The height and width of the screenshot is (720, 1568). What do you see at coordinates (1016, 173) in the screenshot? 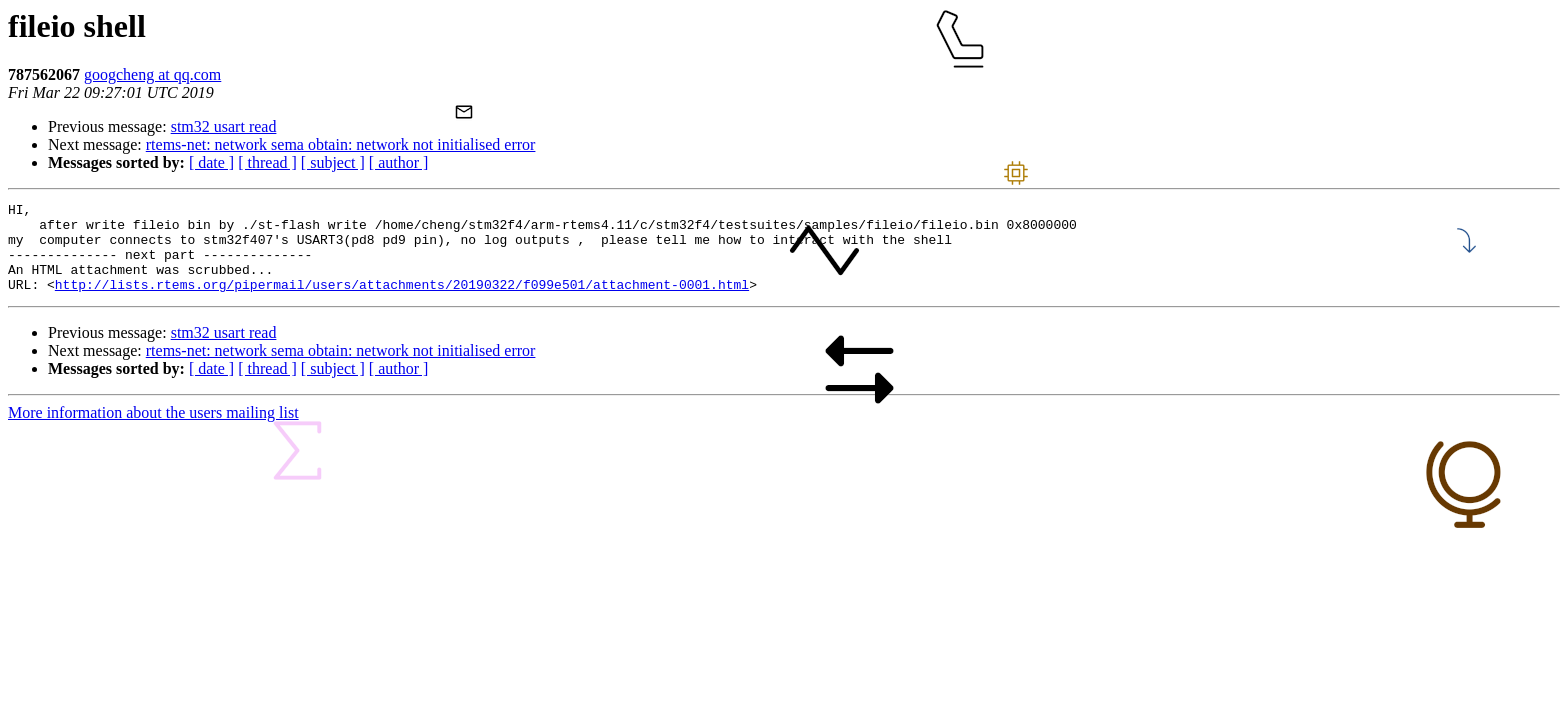
I see `view system hardware information` at bounding box center [1016, 173].